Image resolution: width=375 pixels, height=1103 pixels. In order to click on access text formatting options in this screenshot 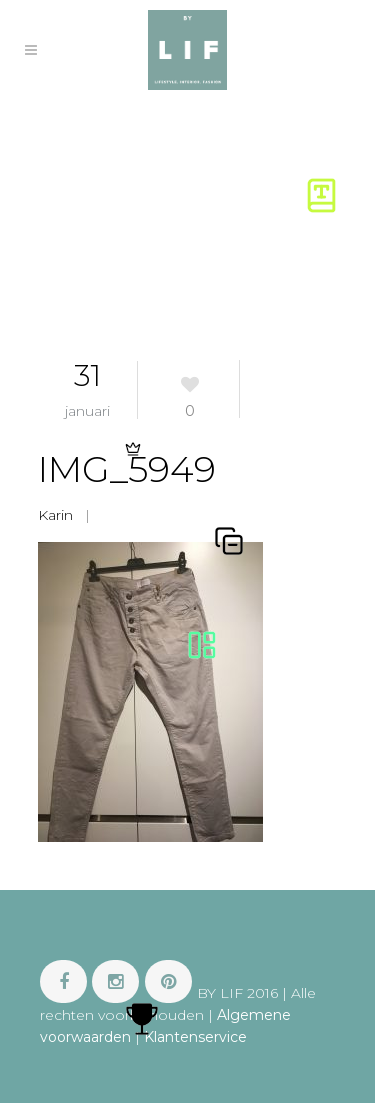, I will do `click(321, 195)`.